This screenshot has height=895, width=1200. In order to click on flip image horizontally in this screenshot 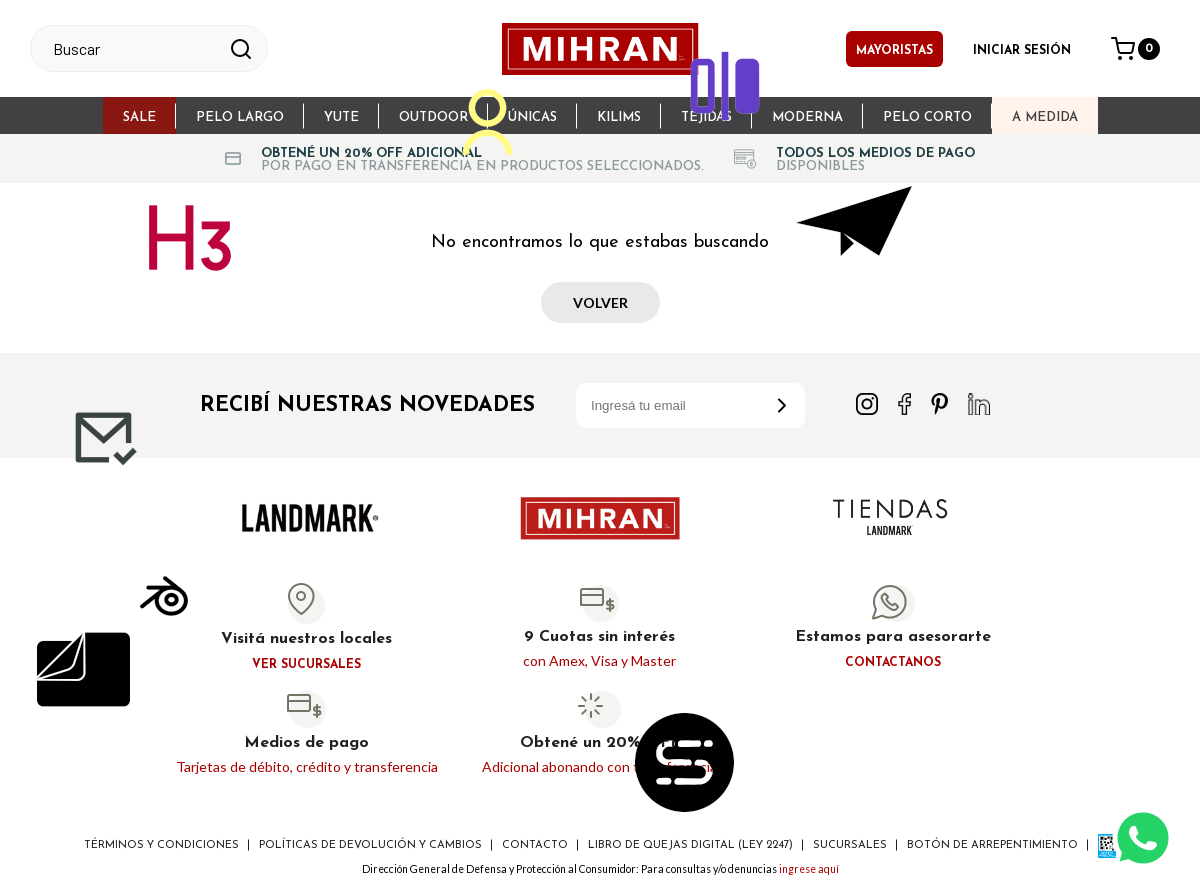, I will do `click(725, 86)`.